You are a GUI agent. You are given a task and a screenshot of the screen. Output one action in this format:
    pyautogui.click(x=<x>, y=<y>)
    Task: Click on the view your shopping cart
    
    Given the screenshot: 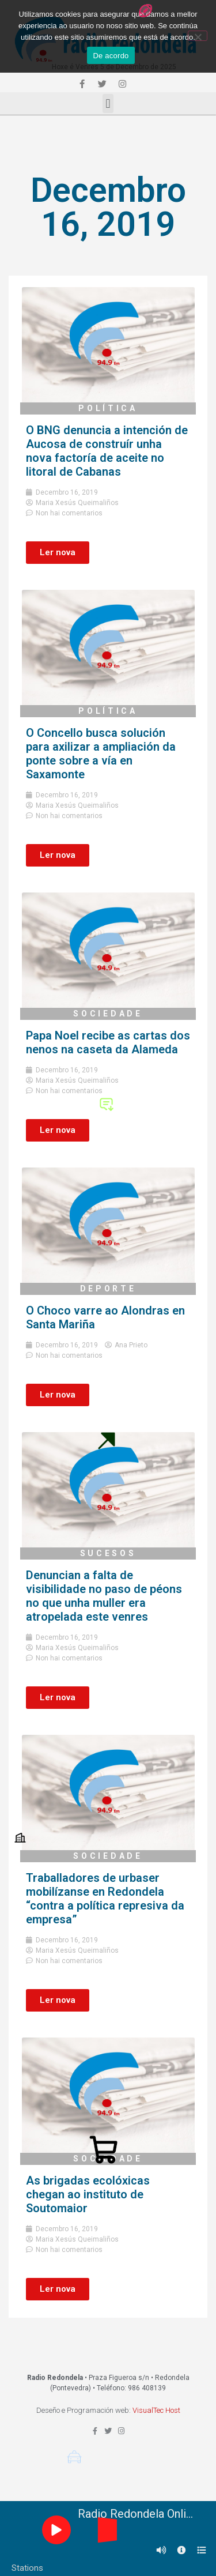 What is the action you would take?
    pyautogui.click(x=104, y=2150)
    